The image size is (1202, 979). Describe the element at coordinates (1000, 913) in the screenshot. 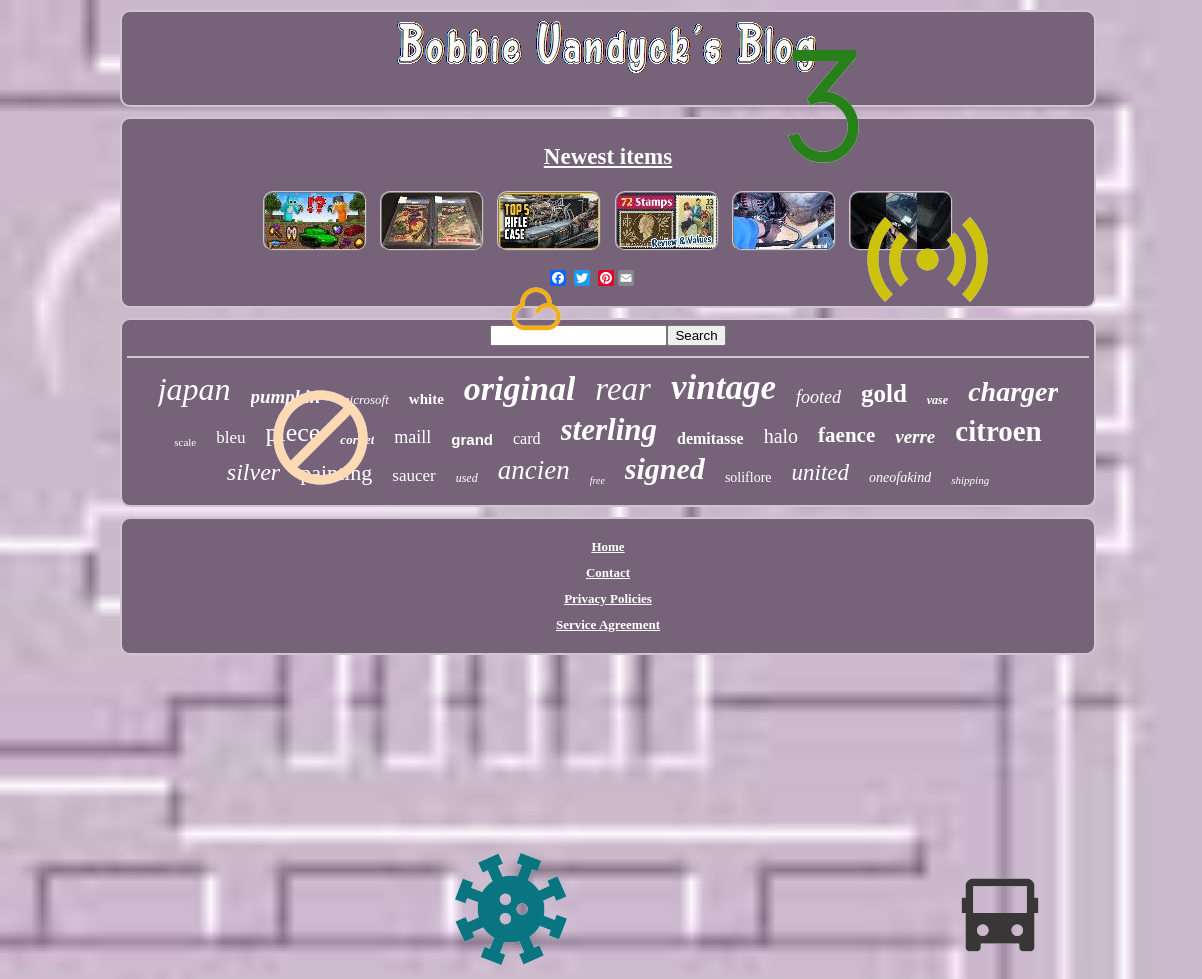

I see `view bus routes or public transit options` at that location.